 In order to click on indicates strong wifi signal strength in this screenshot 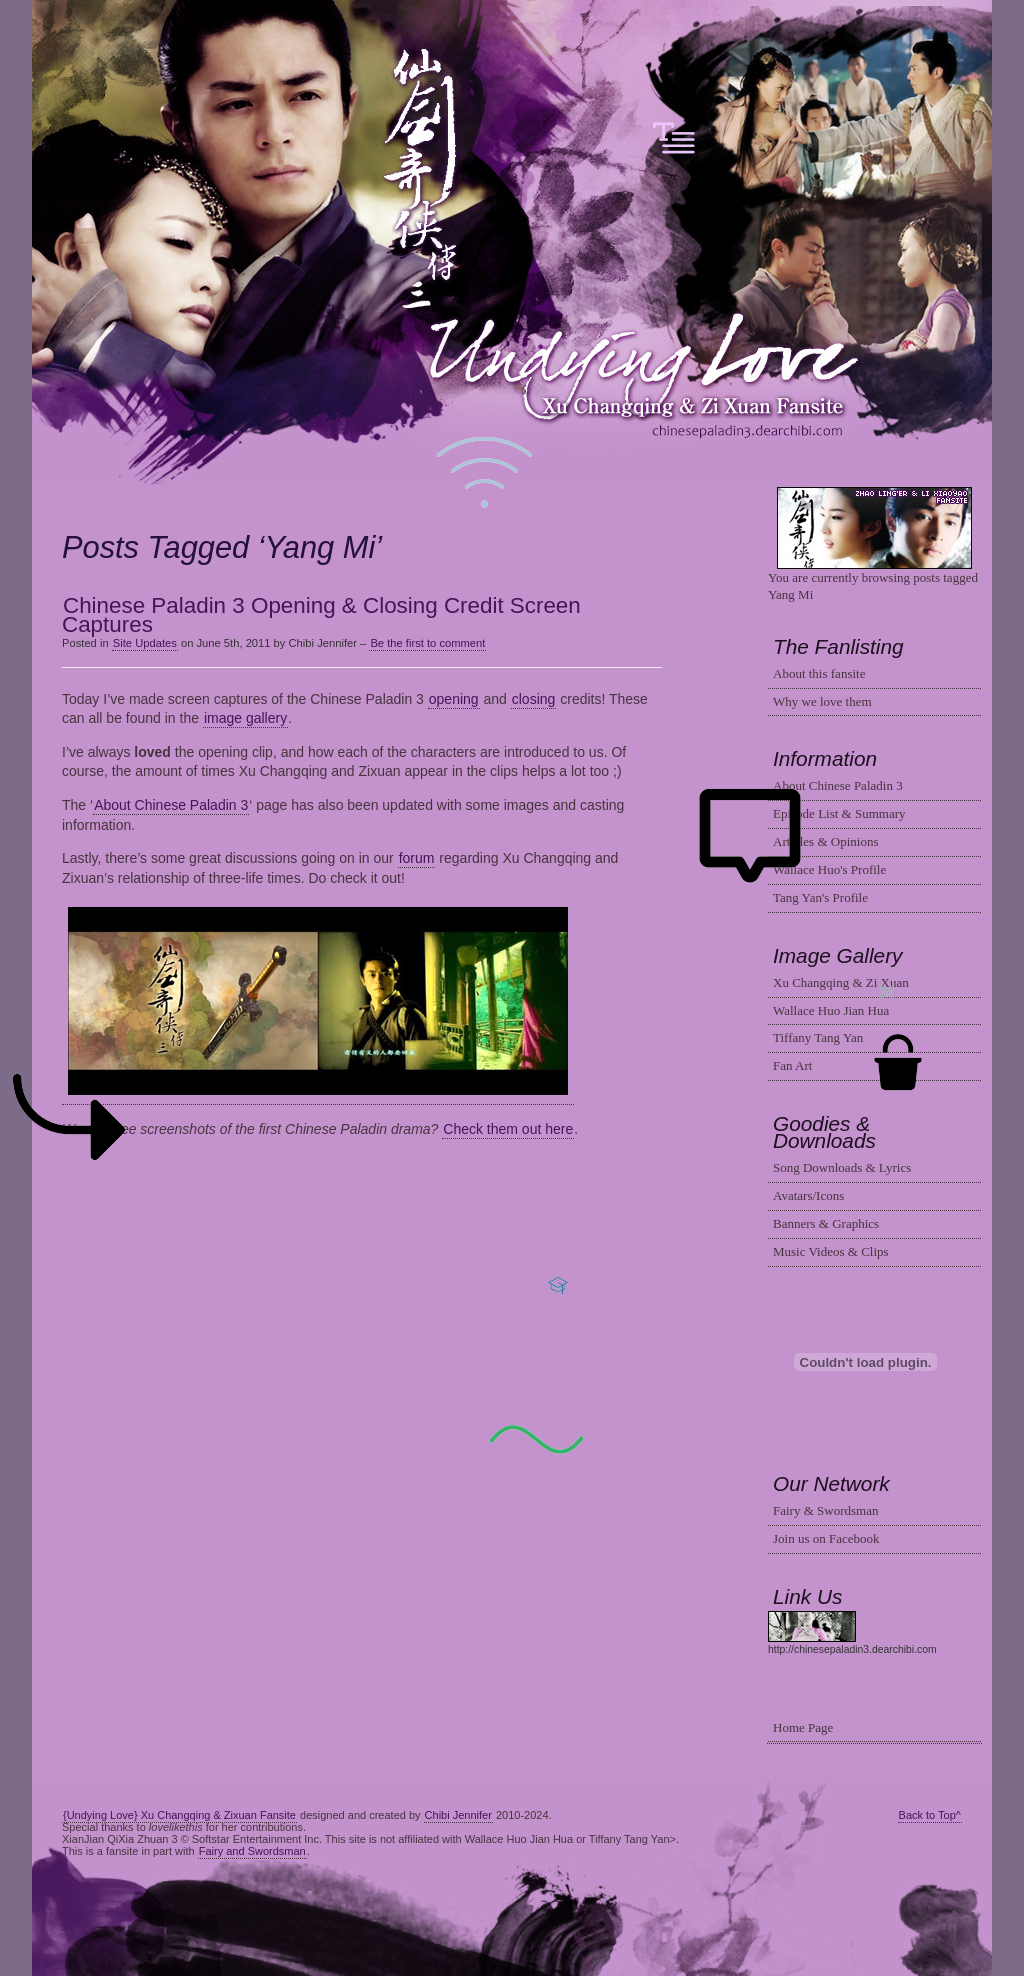, I will do `click(484, 470)`.